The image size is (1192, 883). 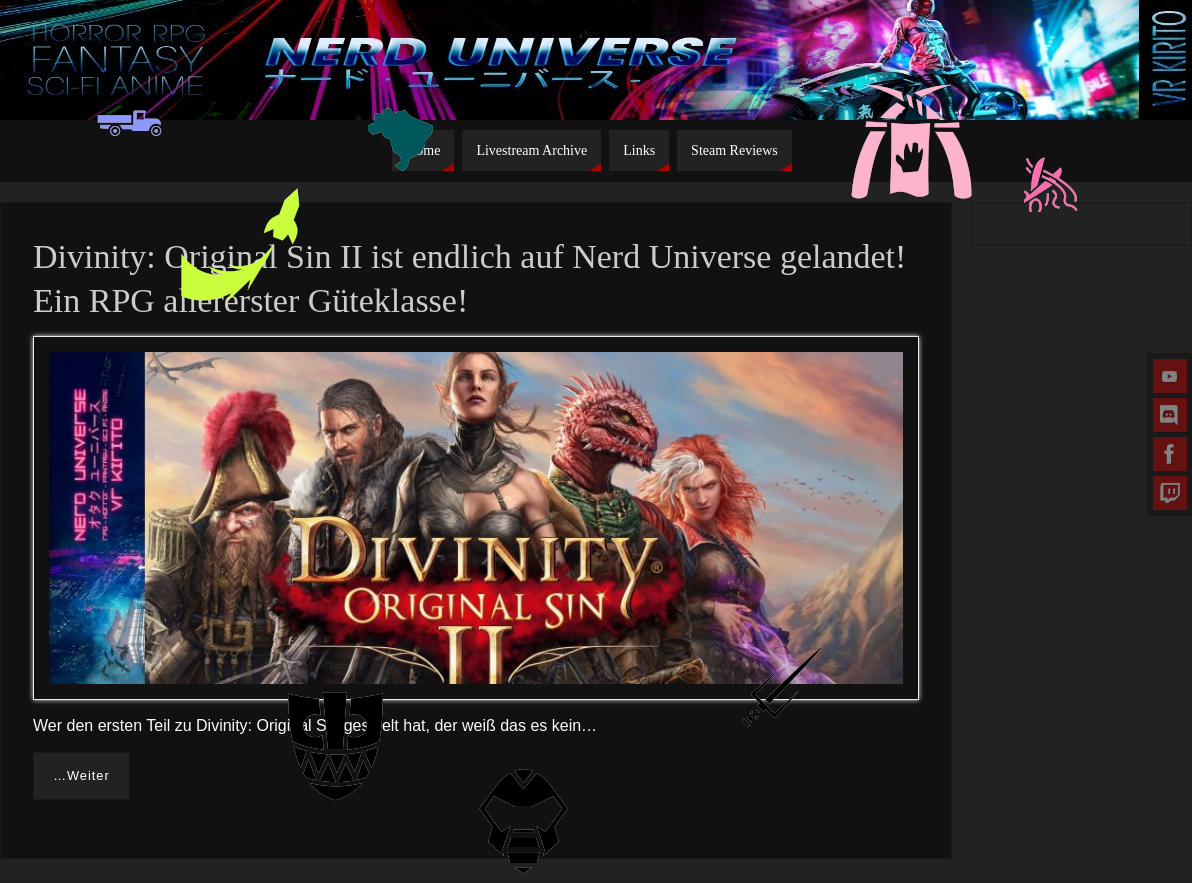 What do you see at coordinates (400, 139) in the screenshot?
I see `select brazil as your country or region` at bounding box center [400, 139].